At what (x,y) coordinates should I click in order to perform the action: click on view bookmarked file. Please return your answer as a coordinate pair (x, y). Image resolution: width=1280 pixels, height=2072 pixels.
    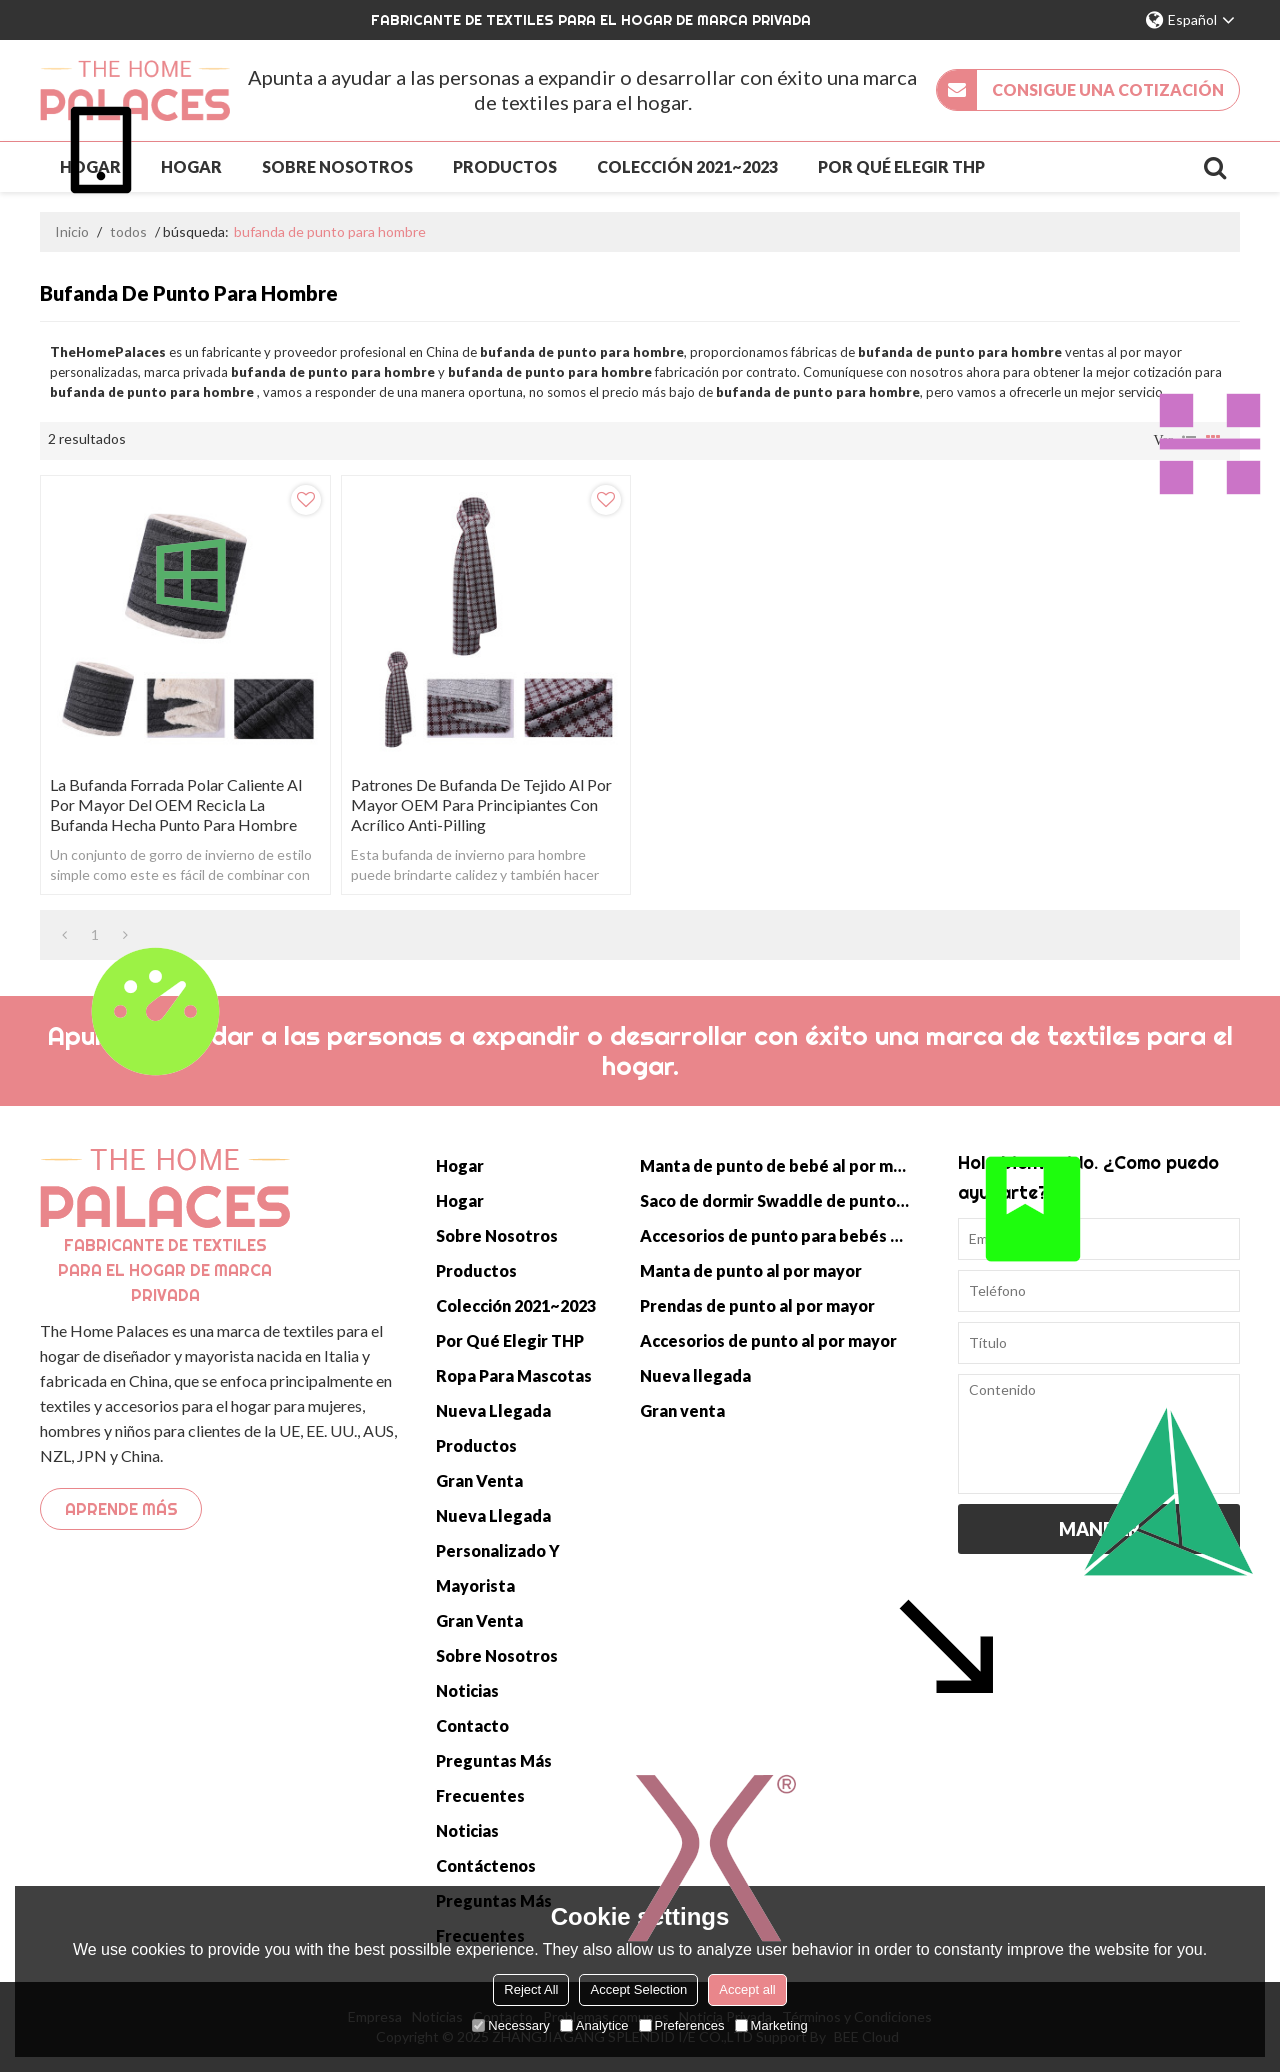
    Looking at the image, I should click on (1033, 1209).